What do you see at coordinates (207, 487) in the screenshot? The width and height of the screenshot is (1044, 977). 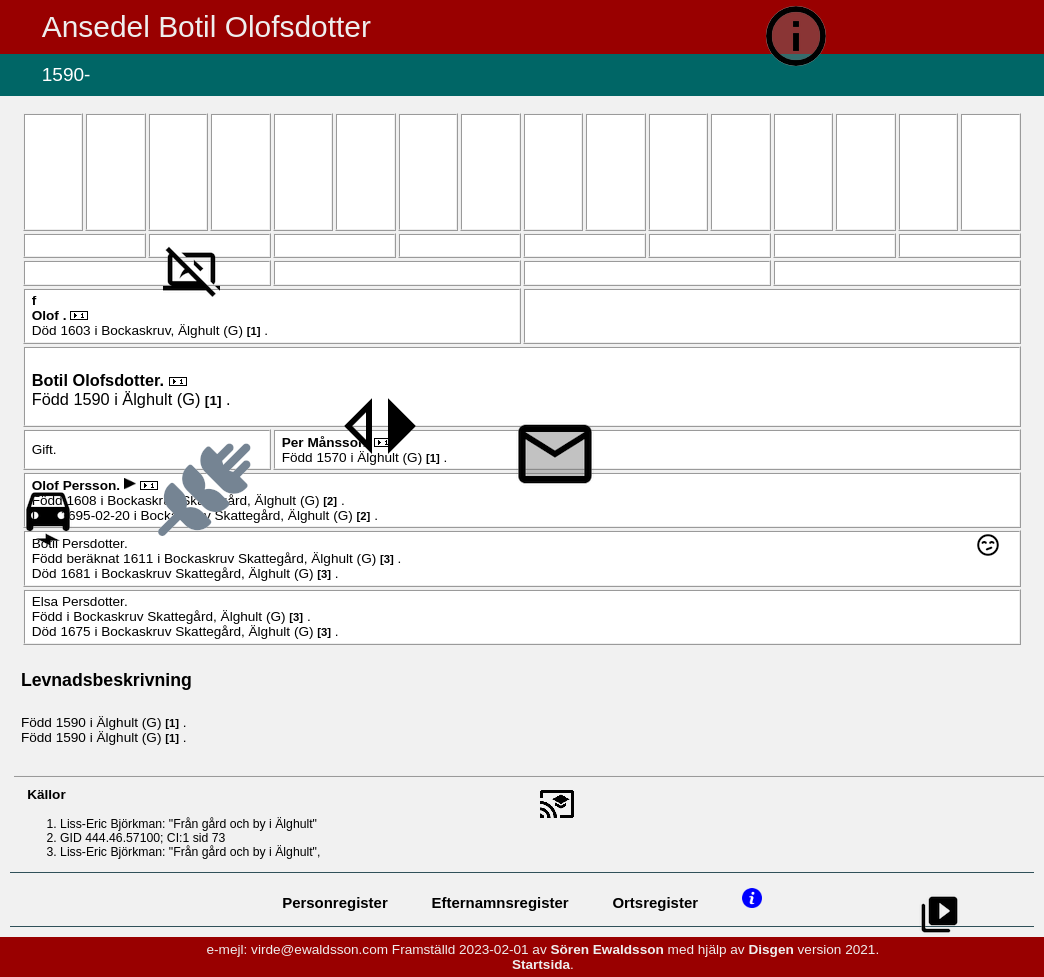 I see `indicates wheat or grain content in food items` at bounding box center [207, 487].